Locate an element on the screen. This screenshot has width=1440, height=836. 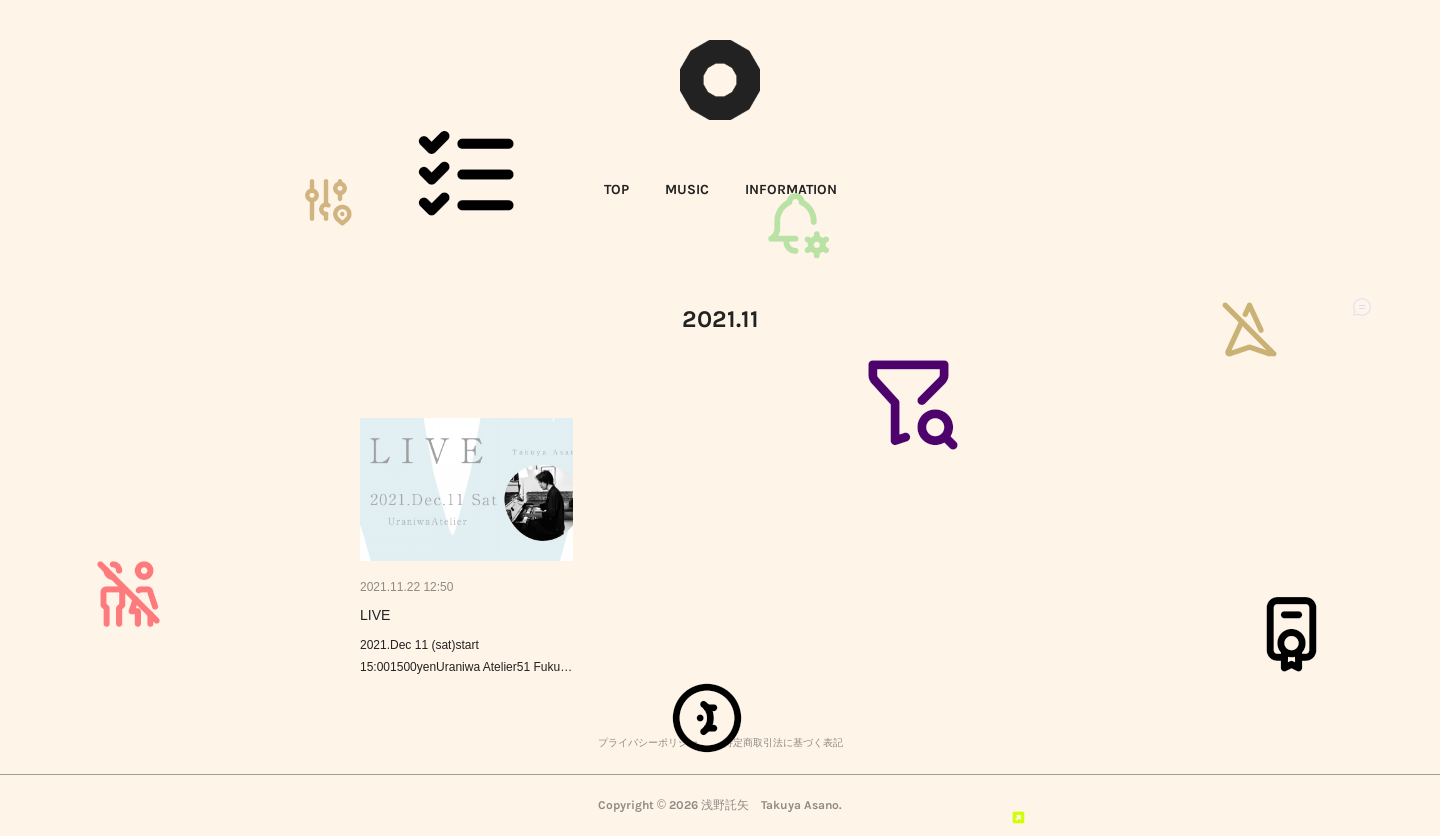
open link in a new window or tab is located at coordinates (1018, 817).